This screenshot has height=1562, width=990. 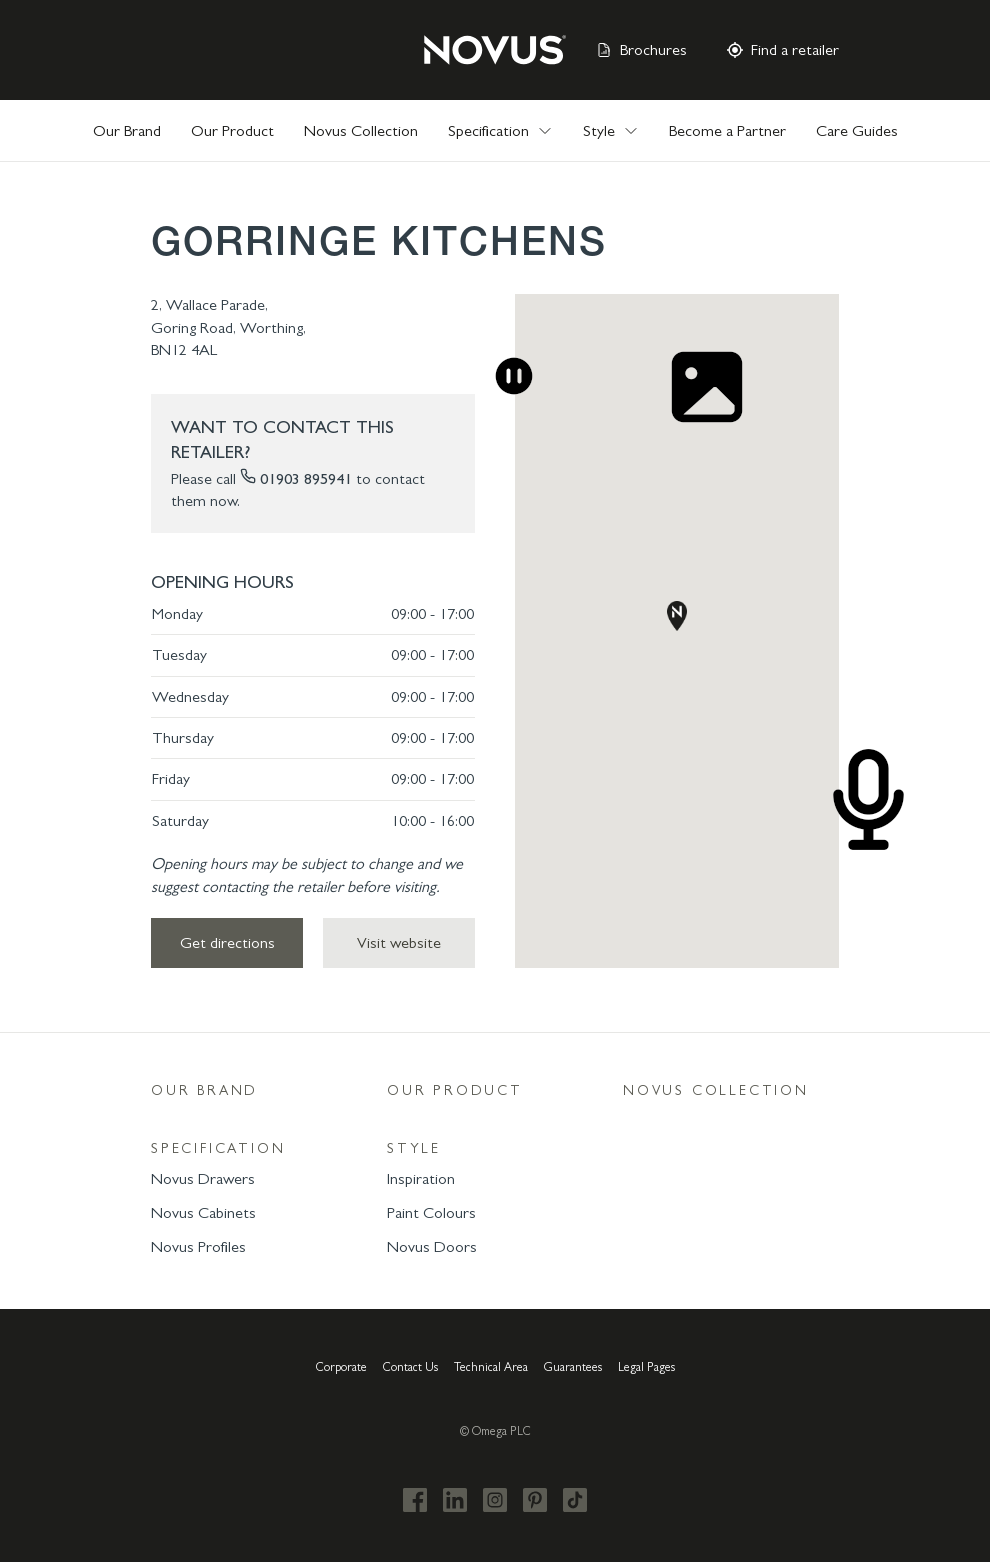 What do you see at coordinates (707, 387) in the screenshot?
I see `view image or photo` at bounding box center [707, 387].